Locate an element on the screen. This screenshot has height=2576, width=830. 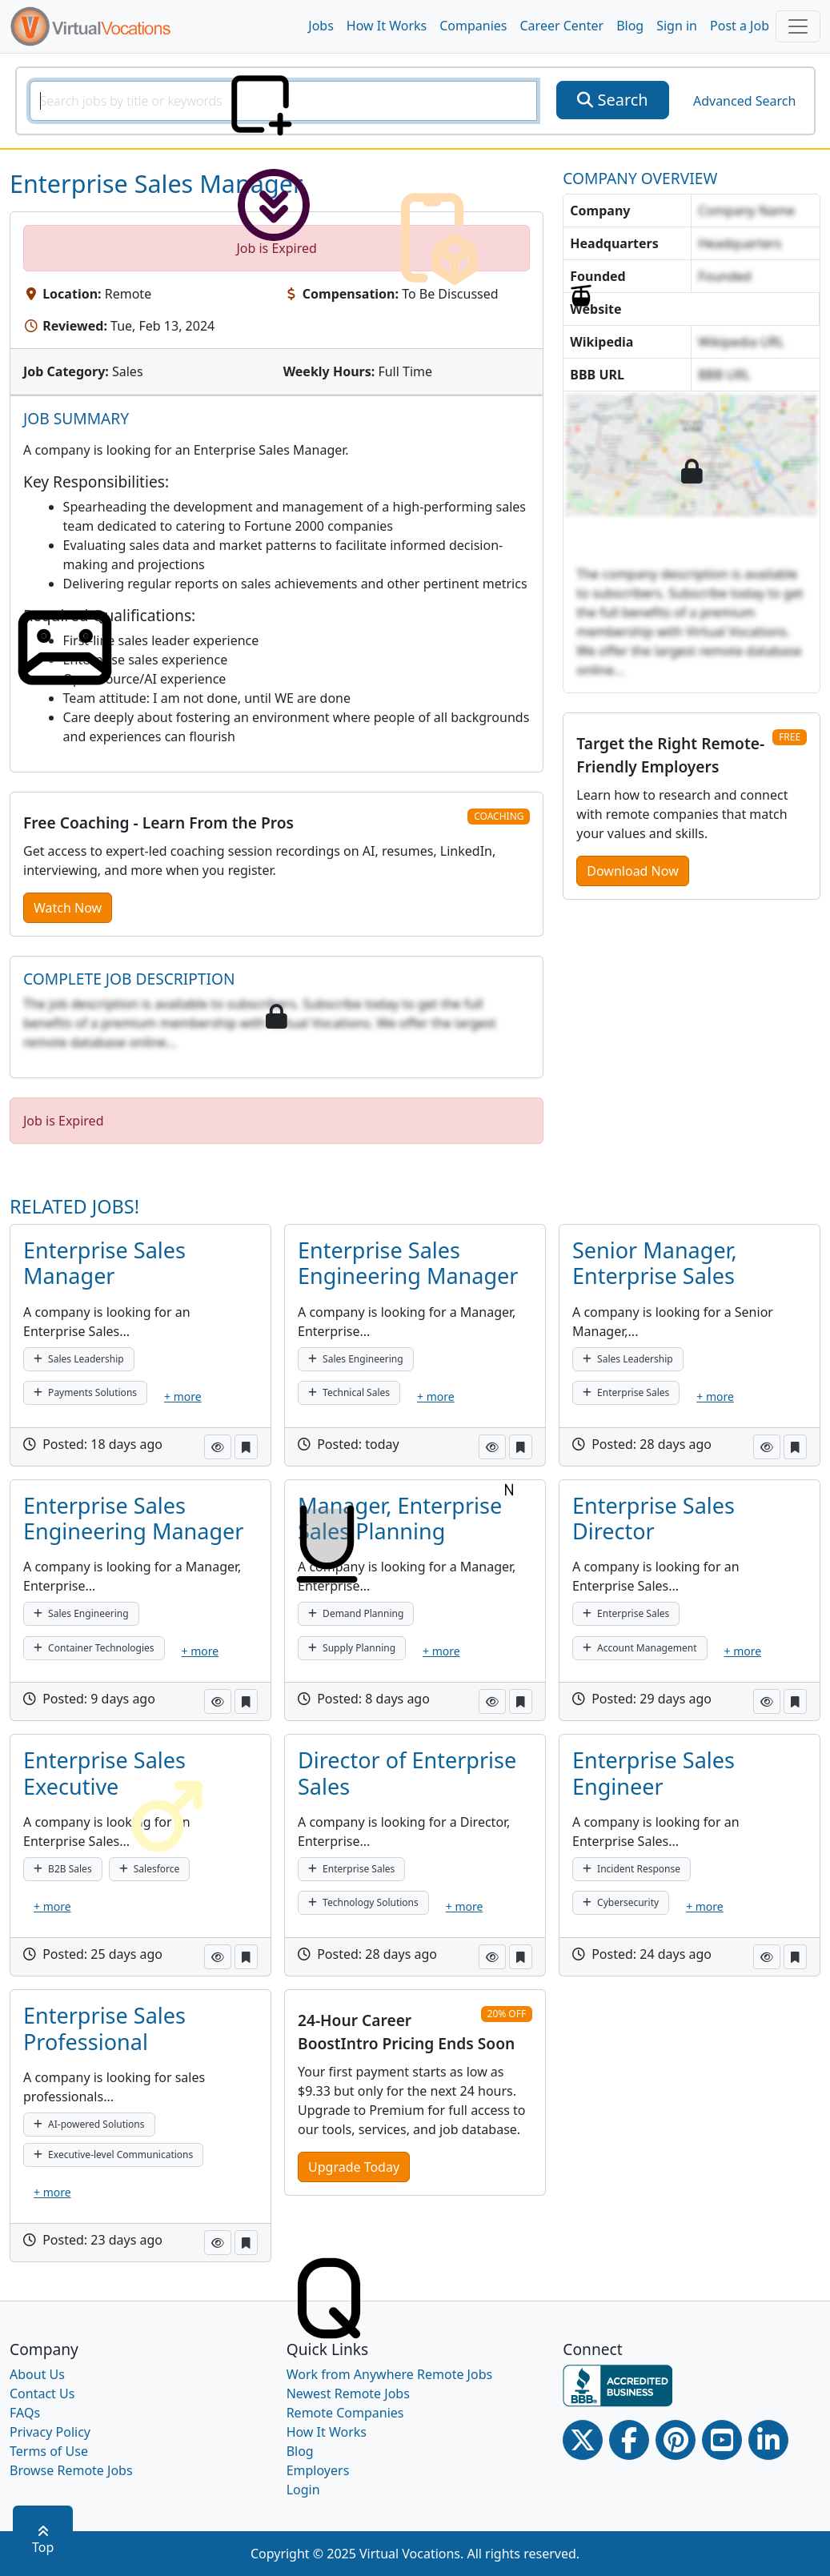
indicates an item or option starting with the letter N is located at coordinates (509, 1490).